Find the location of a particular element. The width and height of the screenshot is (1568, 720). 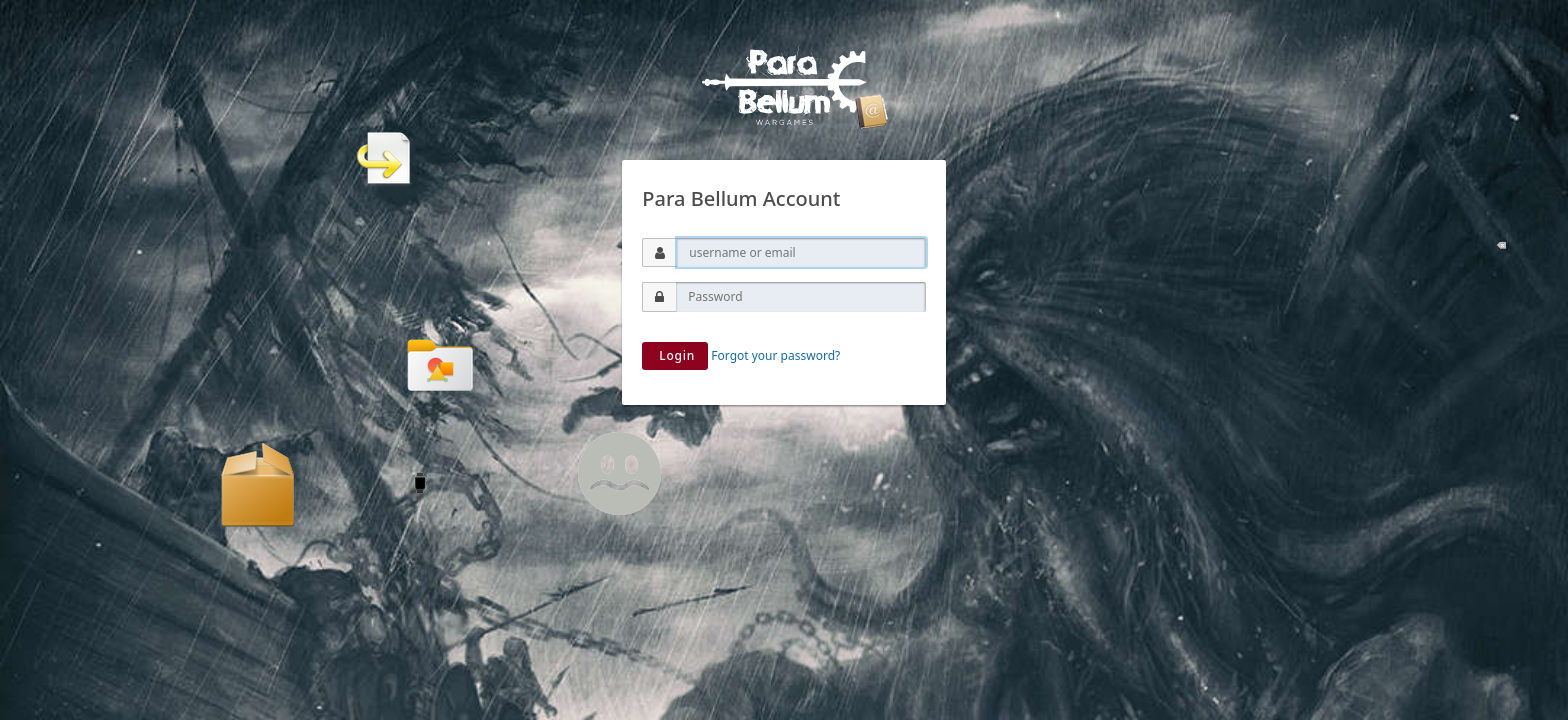

clear or delete entered text is located at coordinates (1501, 245).